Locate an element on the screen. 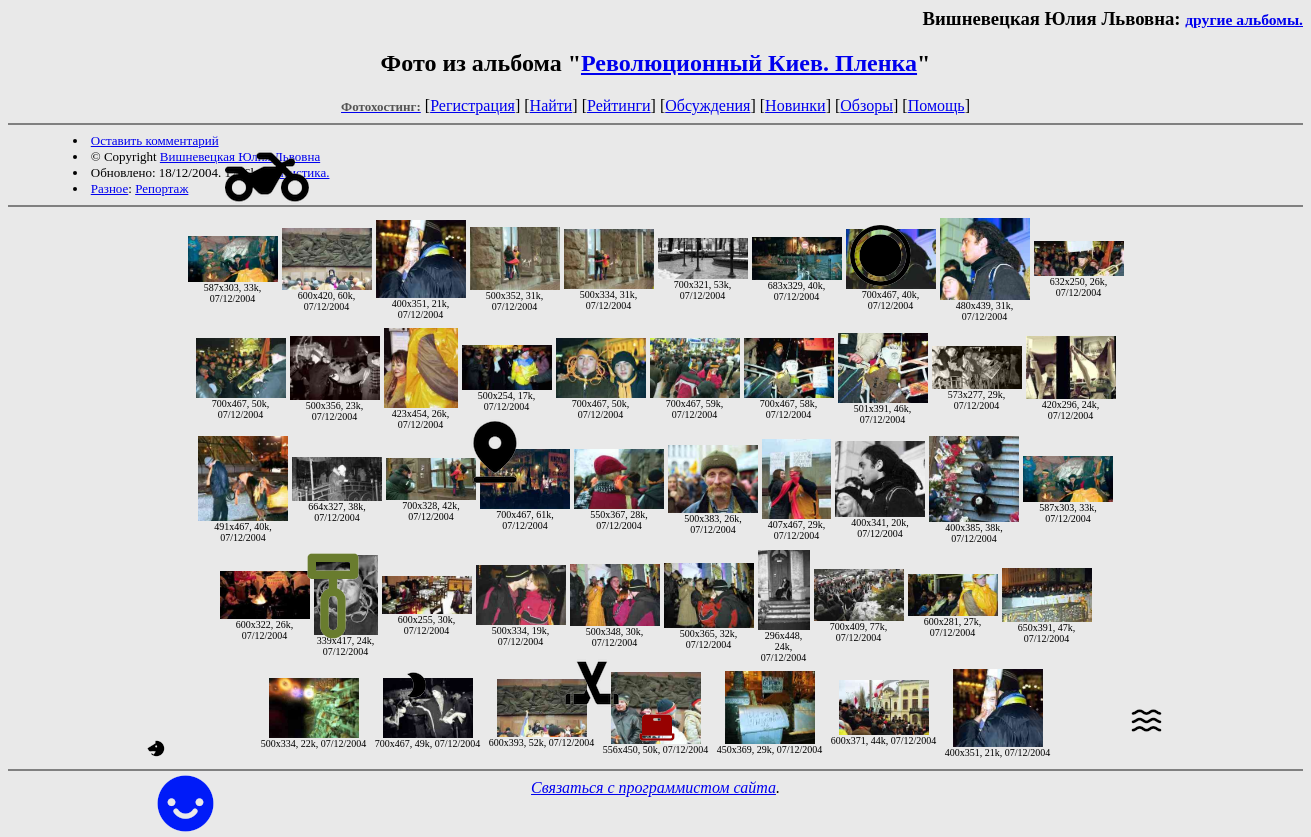 This screenshot has height=837, width=1311. access equestrian or horse-related features is located at coordinates (156, 748).